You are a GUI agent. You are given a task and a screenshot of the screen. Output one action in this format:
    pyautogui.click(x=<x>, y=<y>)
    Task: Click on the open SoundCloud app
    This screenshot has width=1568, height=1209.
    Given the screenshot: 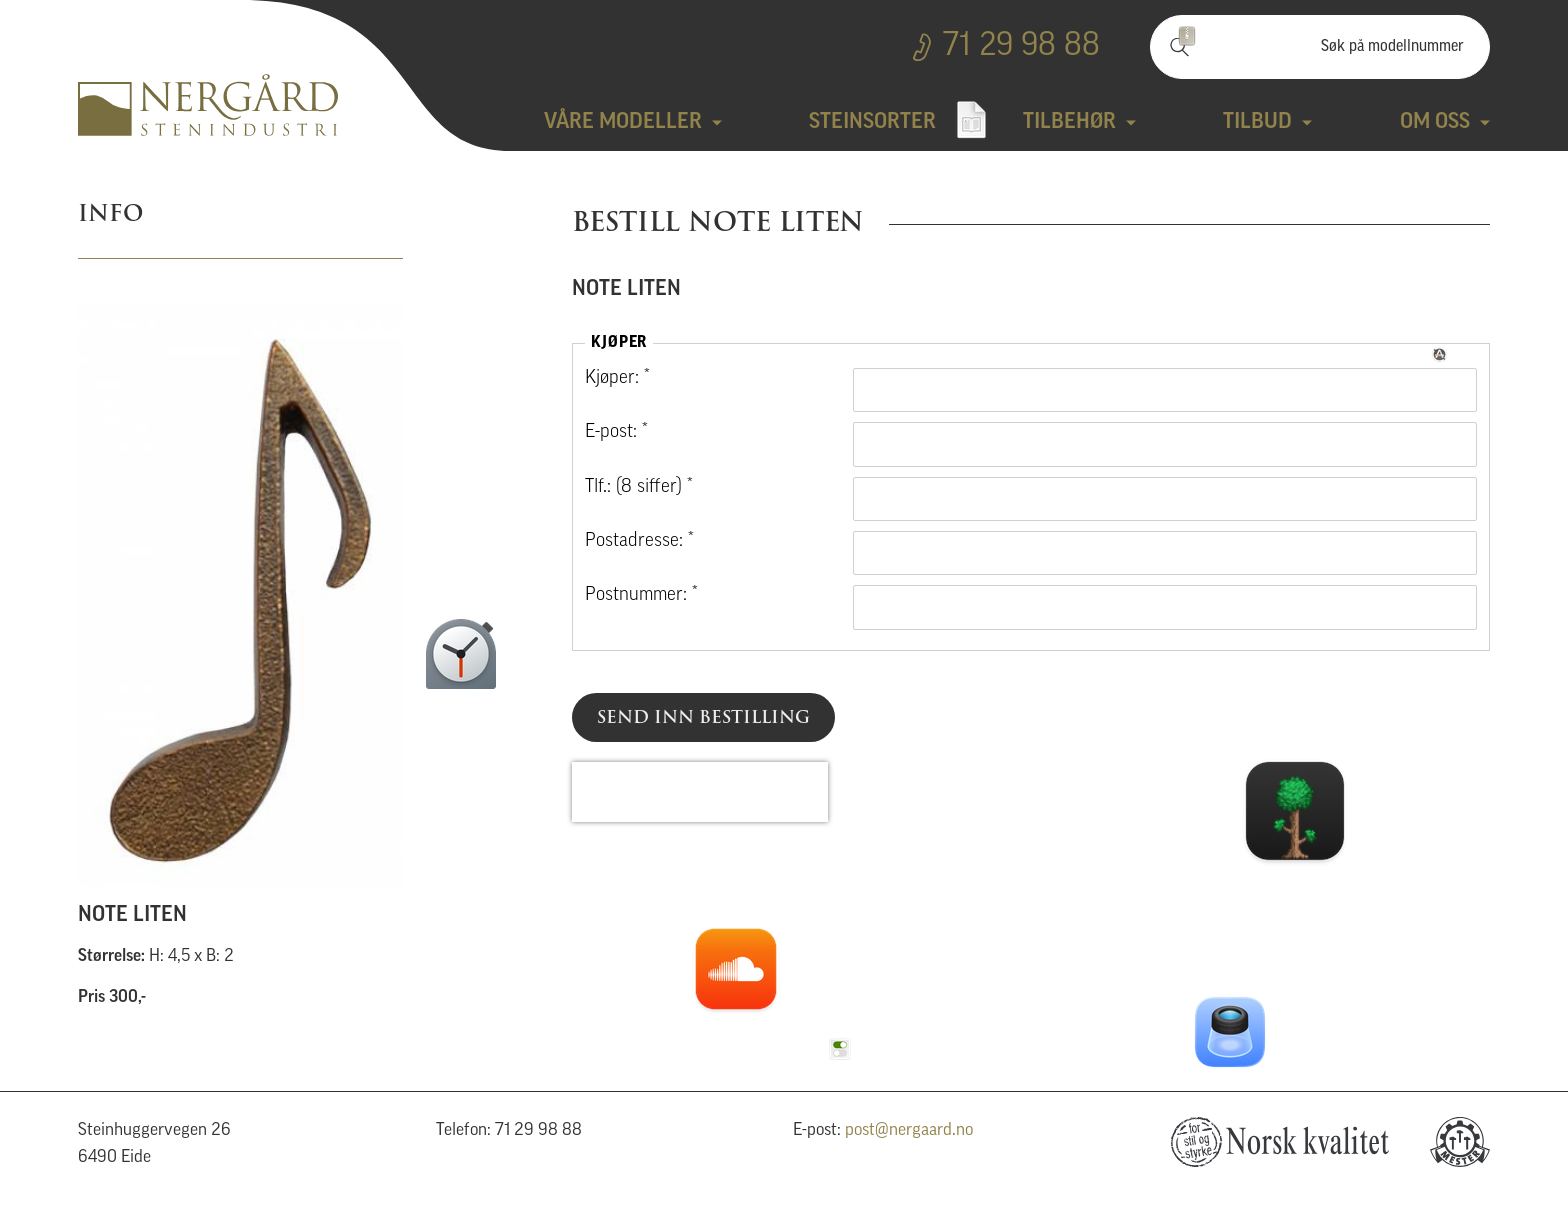 What is the action you would take?
    pyautogui.click(x=736, y=969)
    